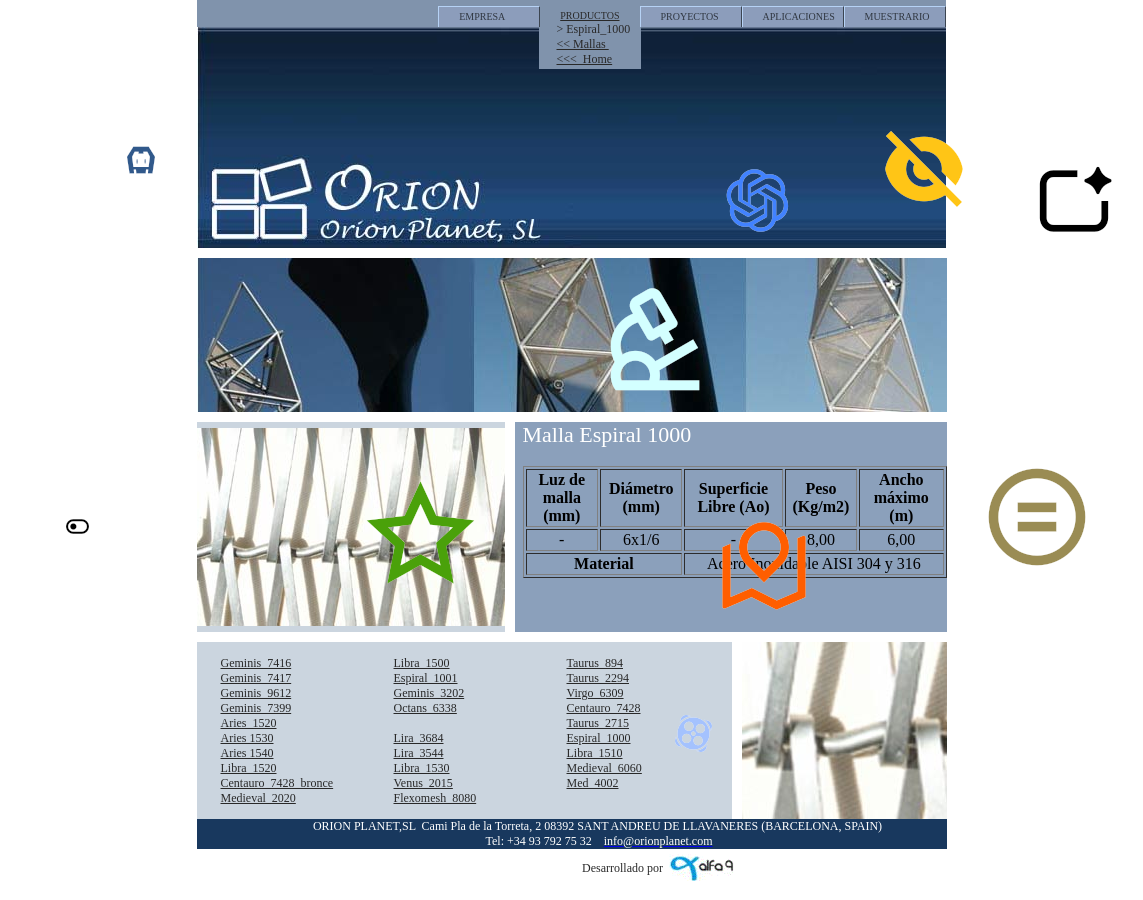 The image size is (1143, 900). Describe the element at coordinates (764, 568) in the screenshot. I see `view map directions or navigation` at that location.